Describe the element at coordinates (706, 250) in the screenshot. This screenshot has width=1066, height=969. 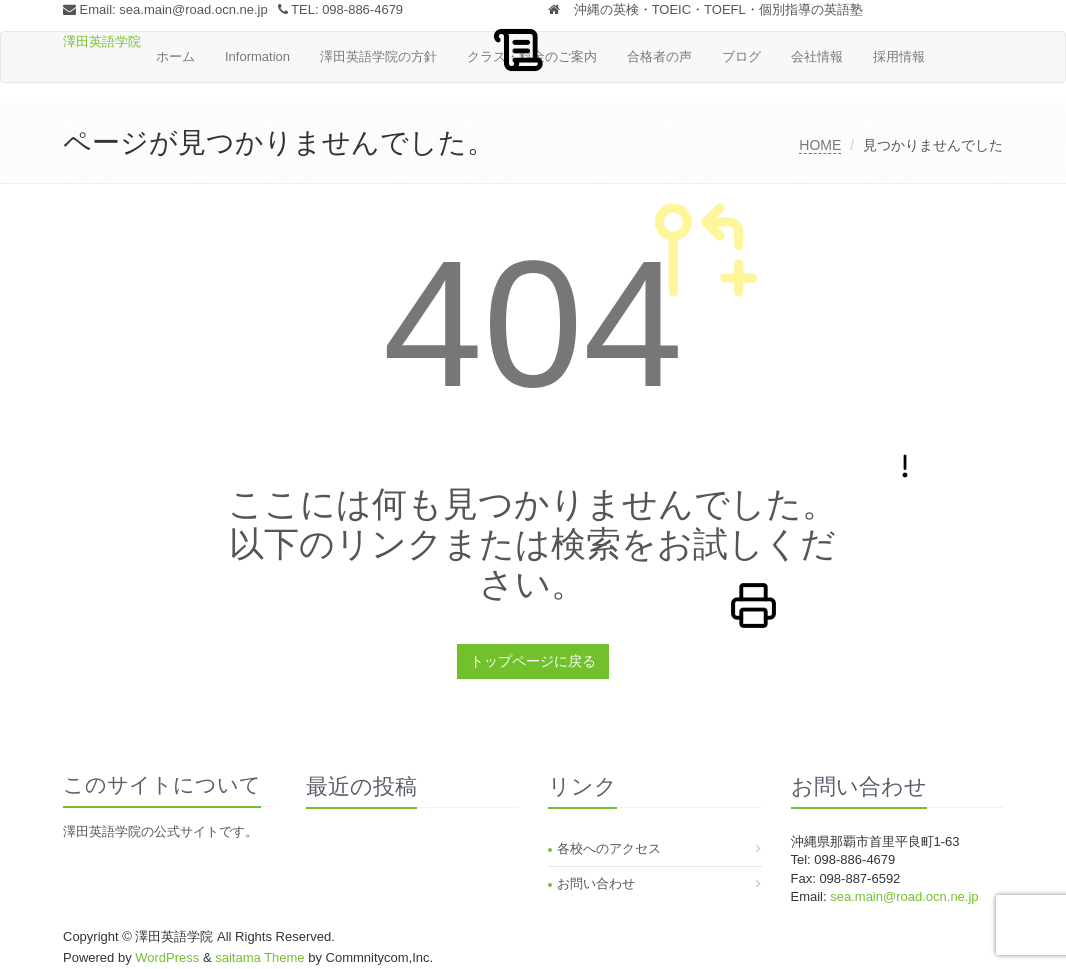
I see `create a new pull request` at that location.